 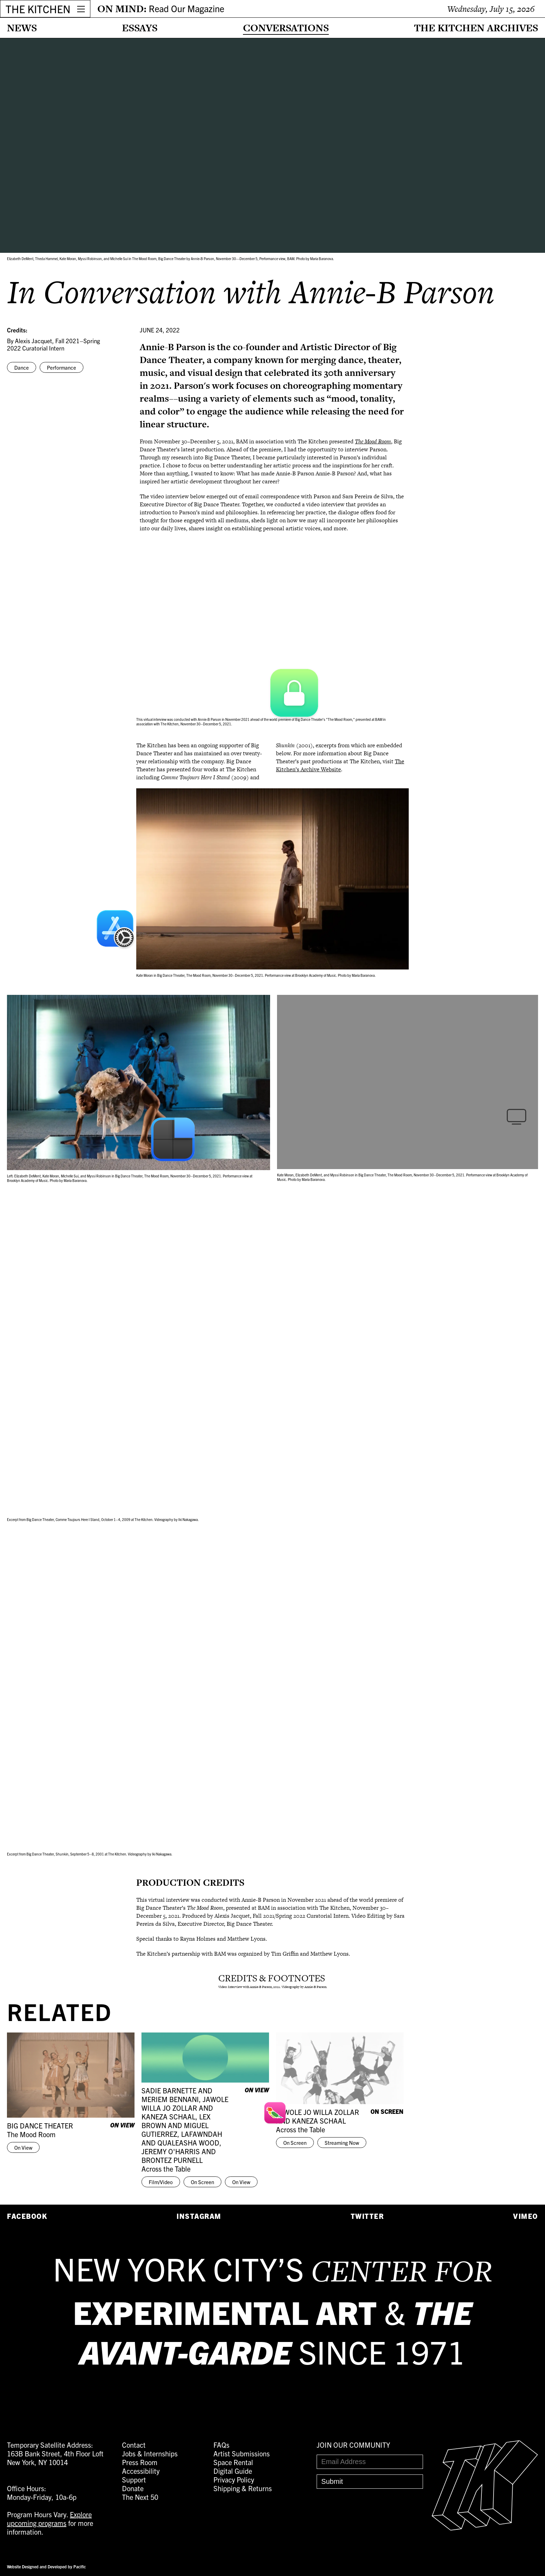 I want to click on open software properties or developer settings, so click(x=115, y=928).